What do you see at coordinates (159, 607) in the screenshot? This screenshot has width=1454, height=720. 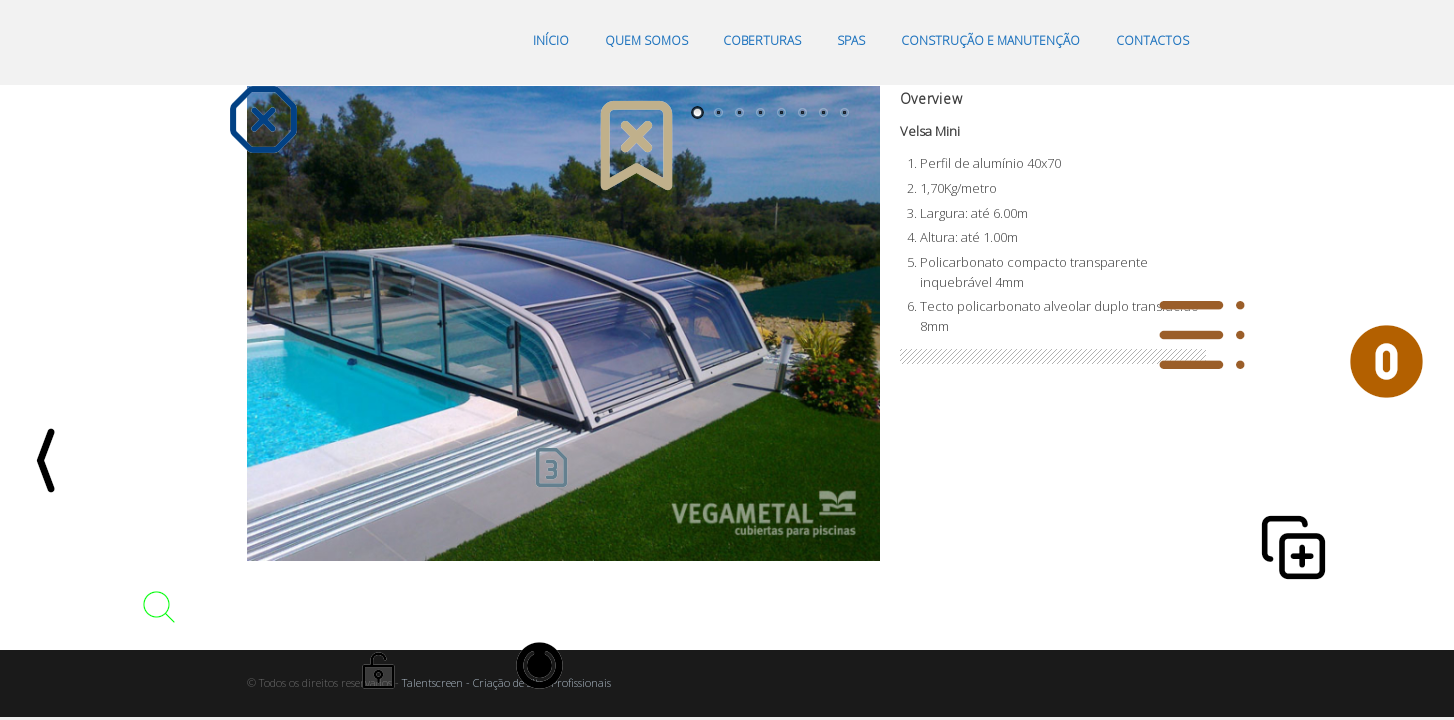 I see `search for content or items` at bounding box center [159, 607].